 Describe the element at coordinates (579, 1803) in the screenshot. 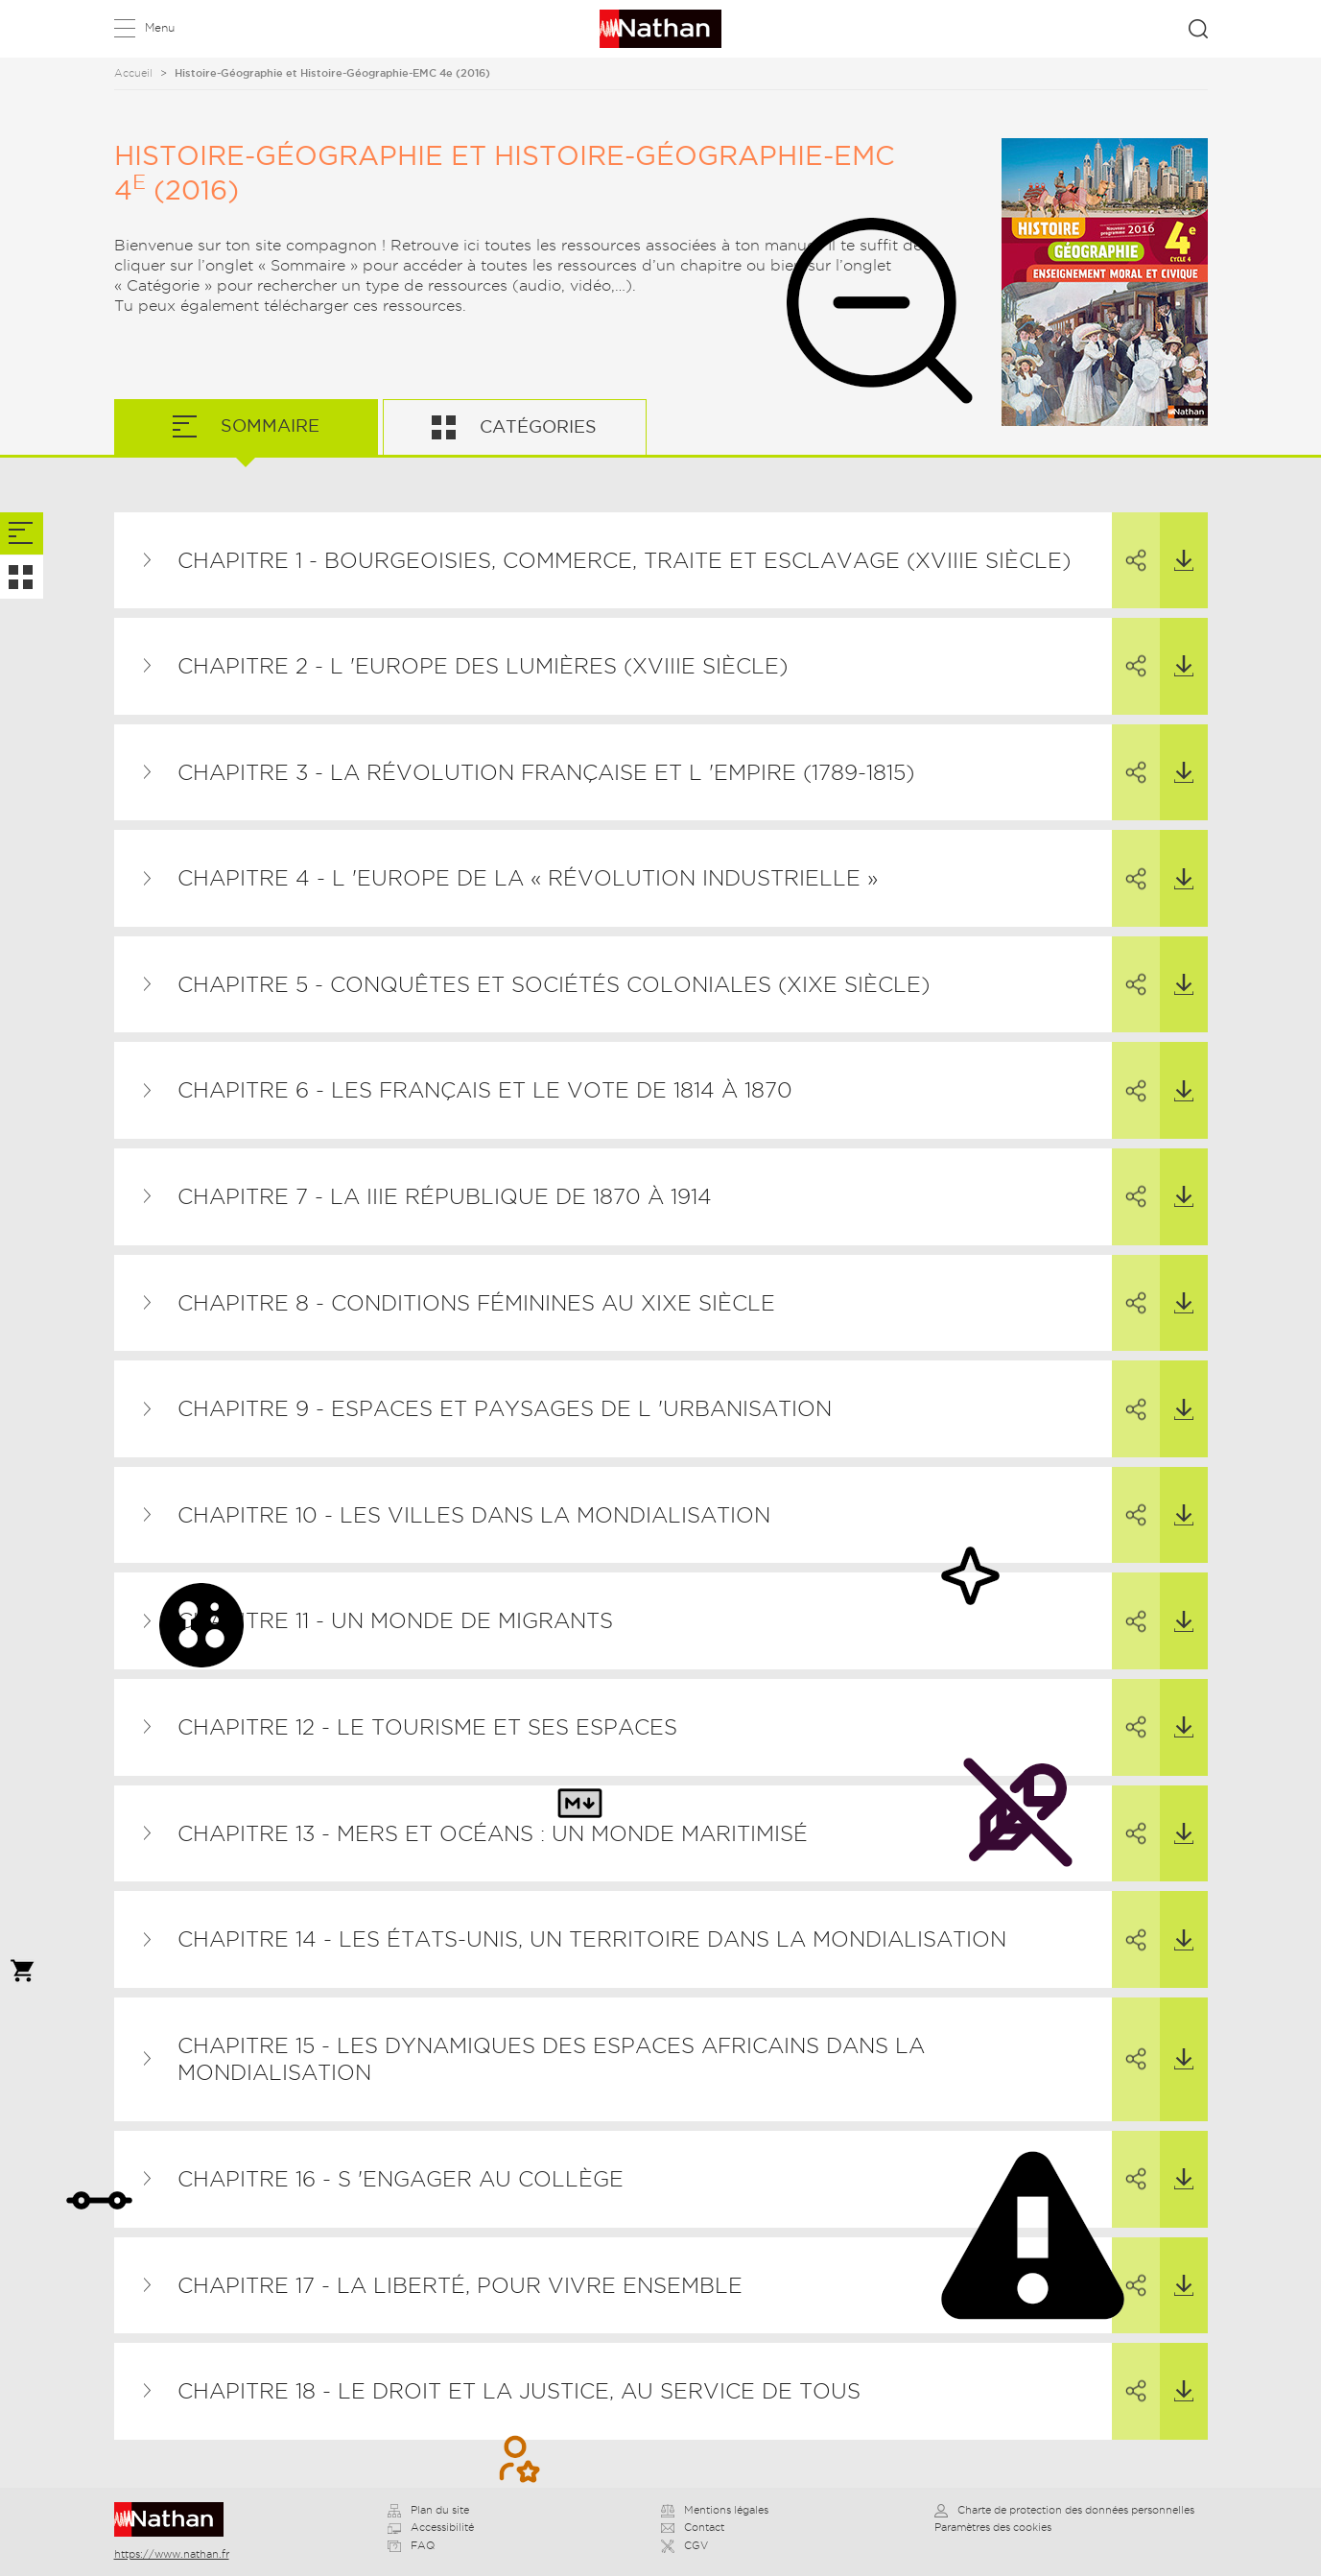

I see `indicates markdown formatting is supported` at that location.